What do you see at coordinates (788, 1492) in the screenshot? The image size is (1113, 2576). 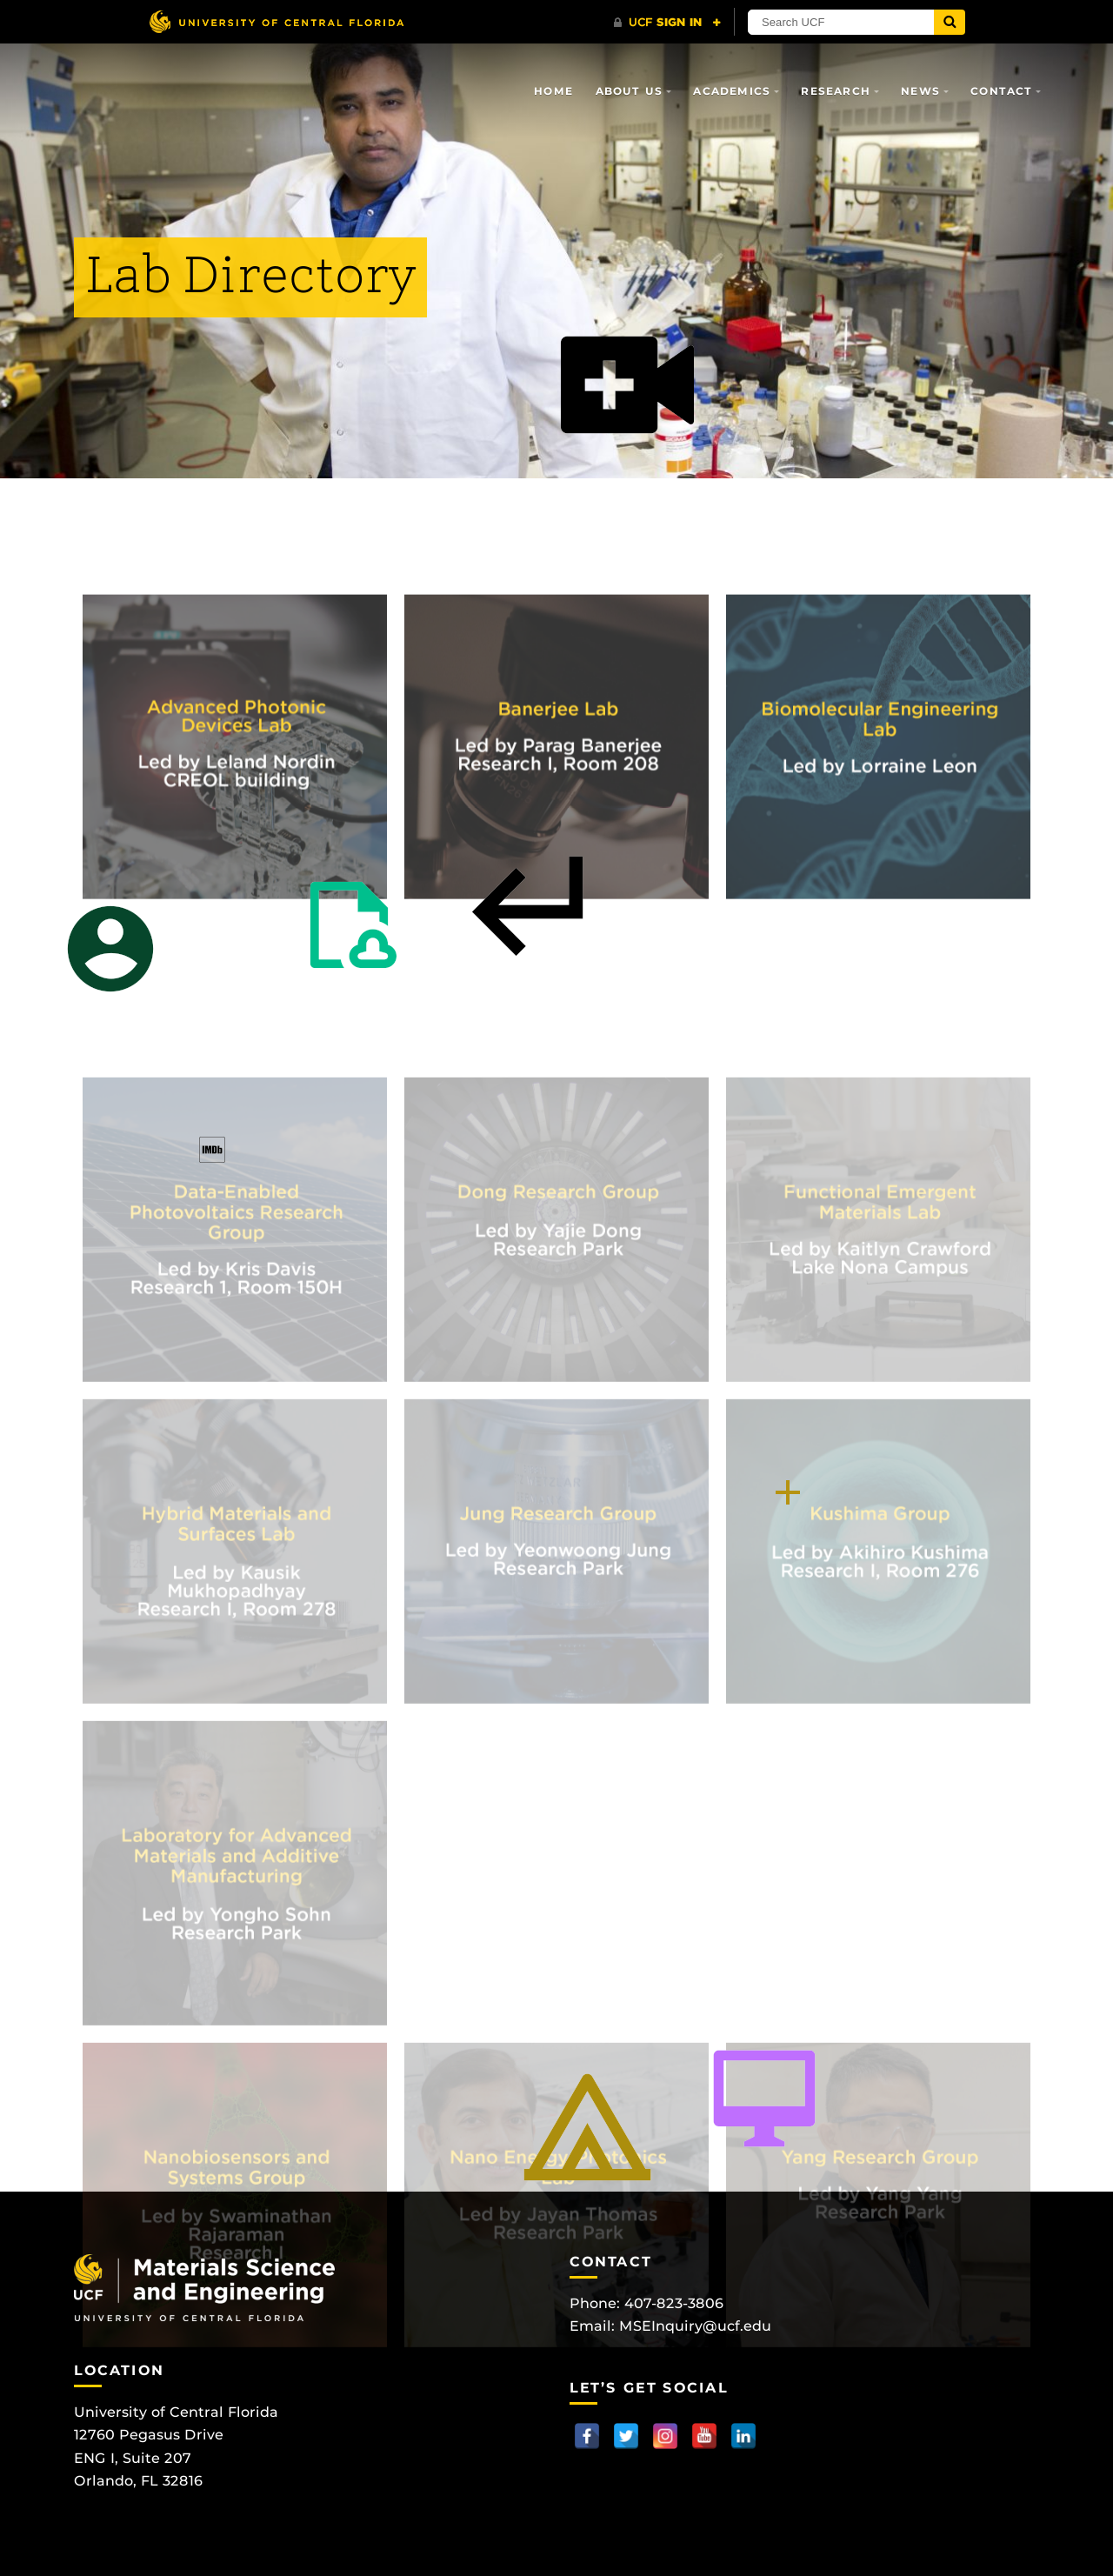 I see `add a new item` at bounding box center [788, 1492].